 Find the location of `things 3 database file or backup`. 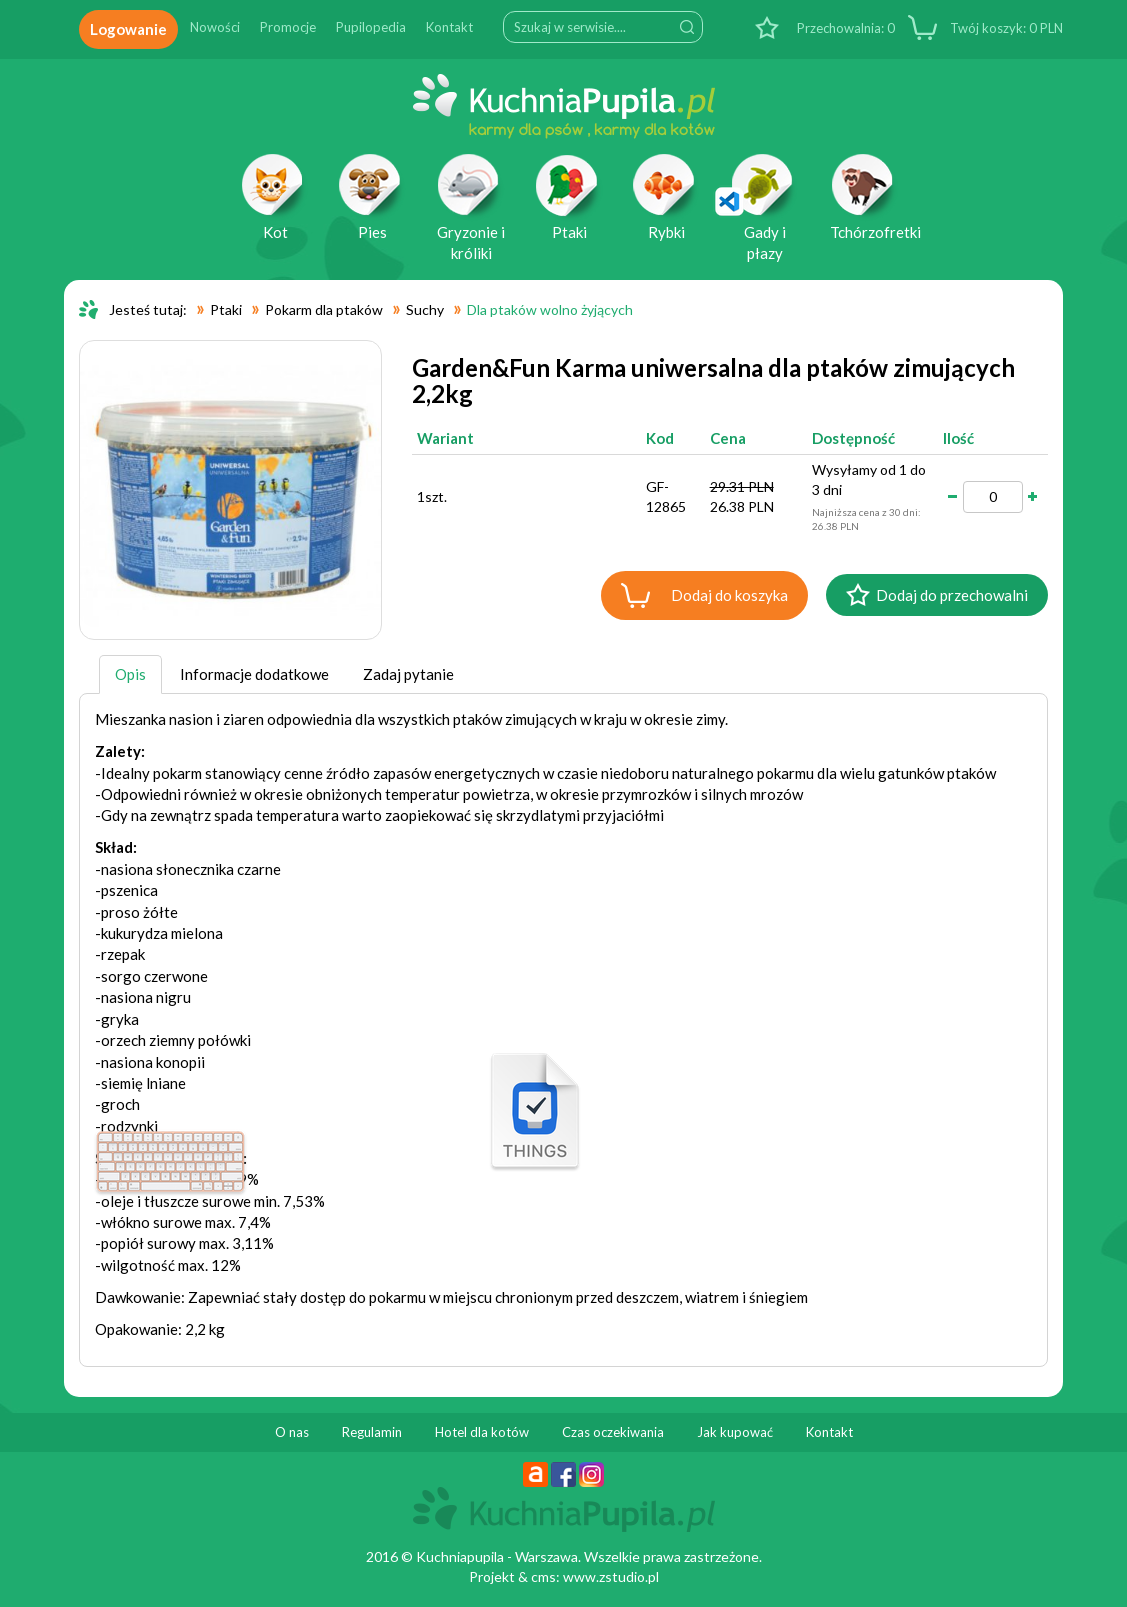

things 3 database file or backup is located at coordinates (535, 1110).